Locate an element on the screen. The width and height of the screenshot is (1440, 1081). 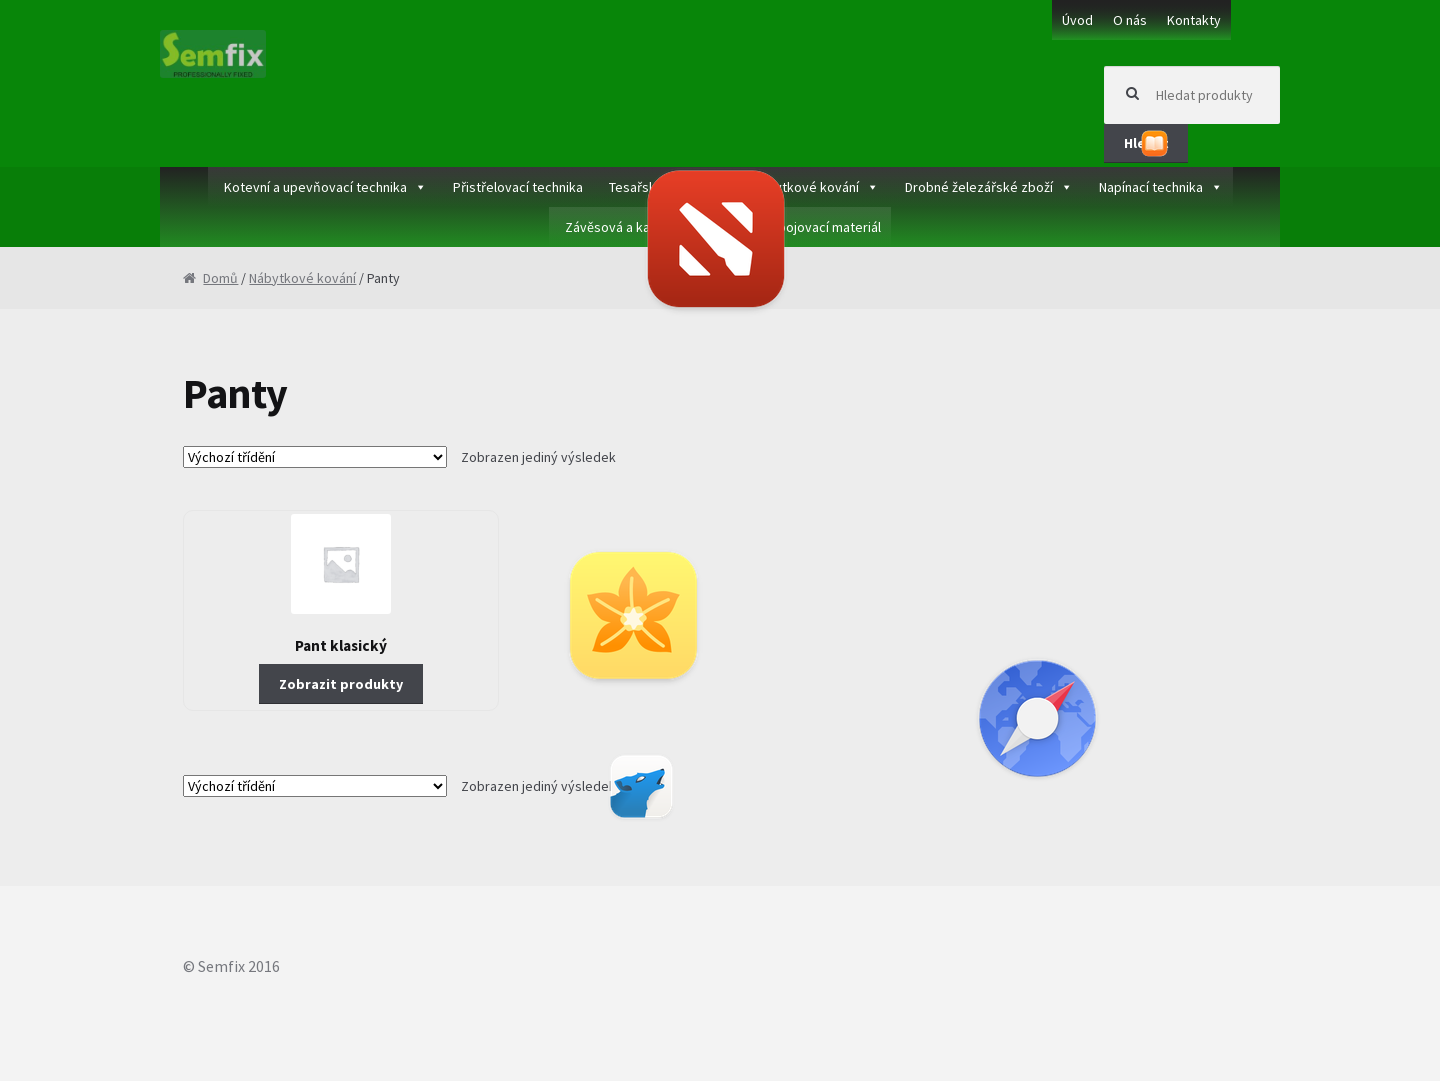
open vanilla os application is located at coordinates (633, 615).